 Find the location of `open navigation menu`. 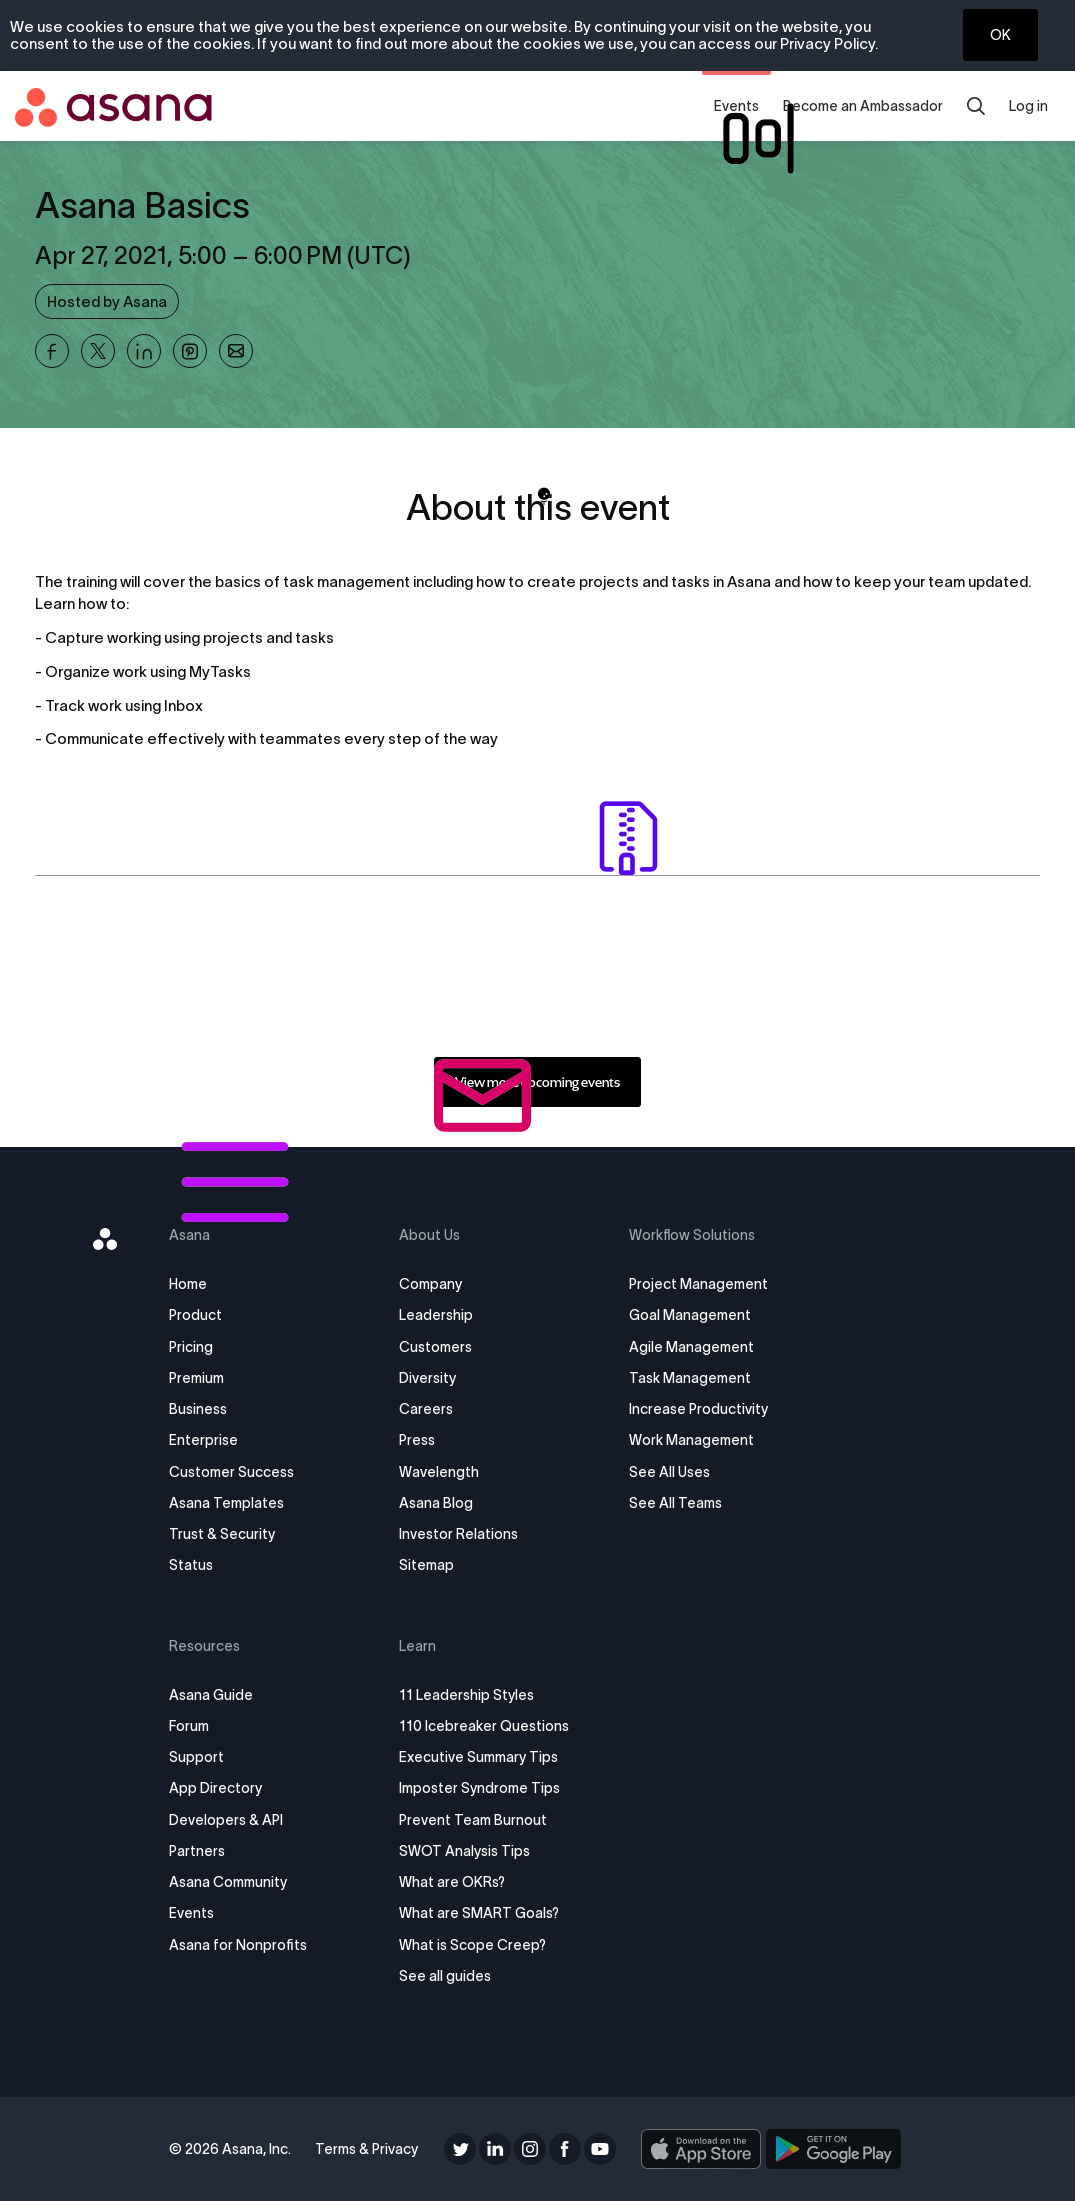

open navigation menu is located at coordinates (235, 1182).